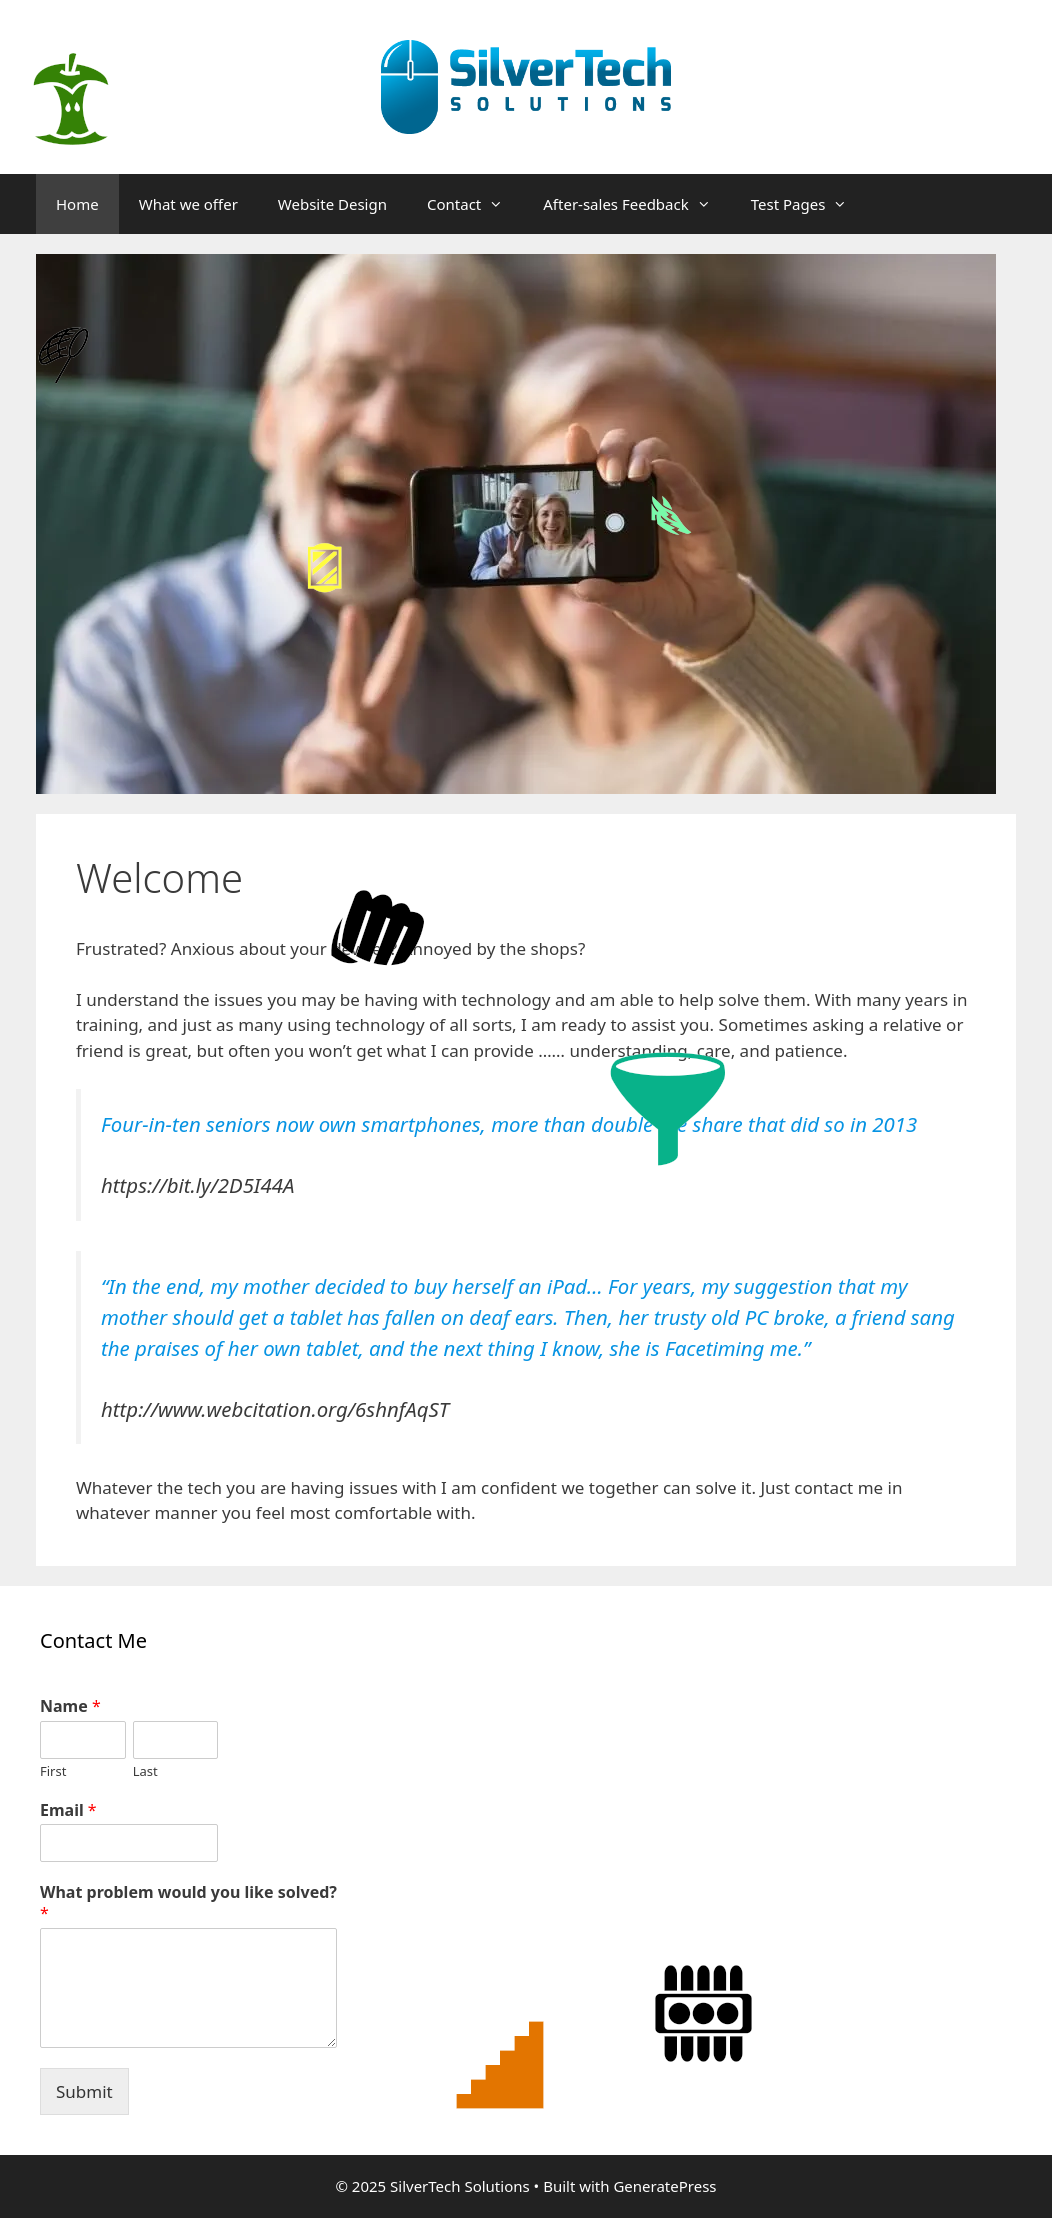  I want to click on attack or melee action in a game, so click(376, 932).